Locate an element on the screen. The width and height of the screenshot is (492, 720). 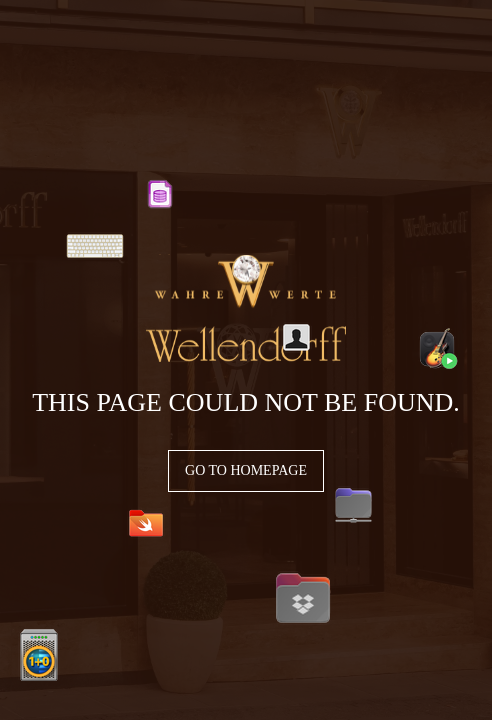
play audio in GarageBand is located at coordinates (437, 349).